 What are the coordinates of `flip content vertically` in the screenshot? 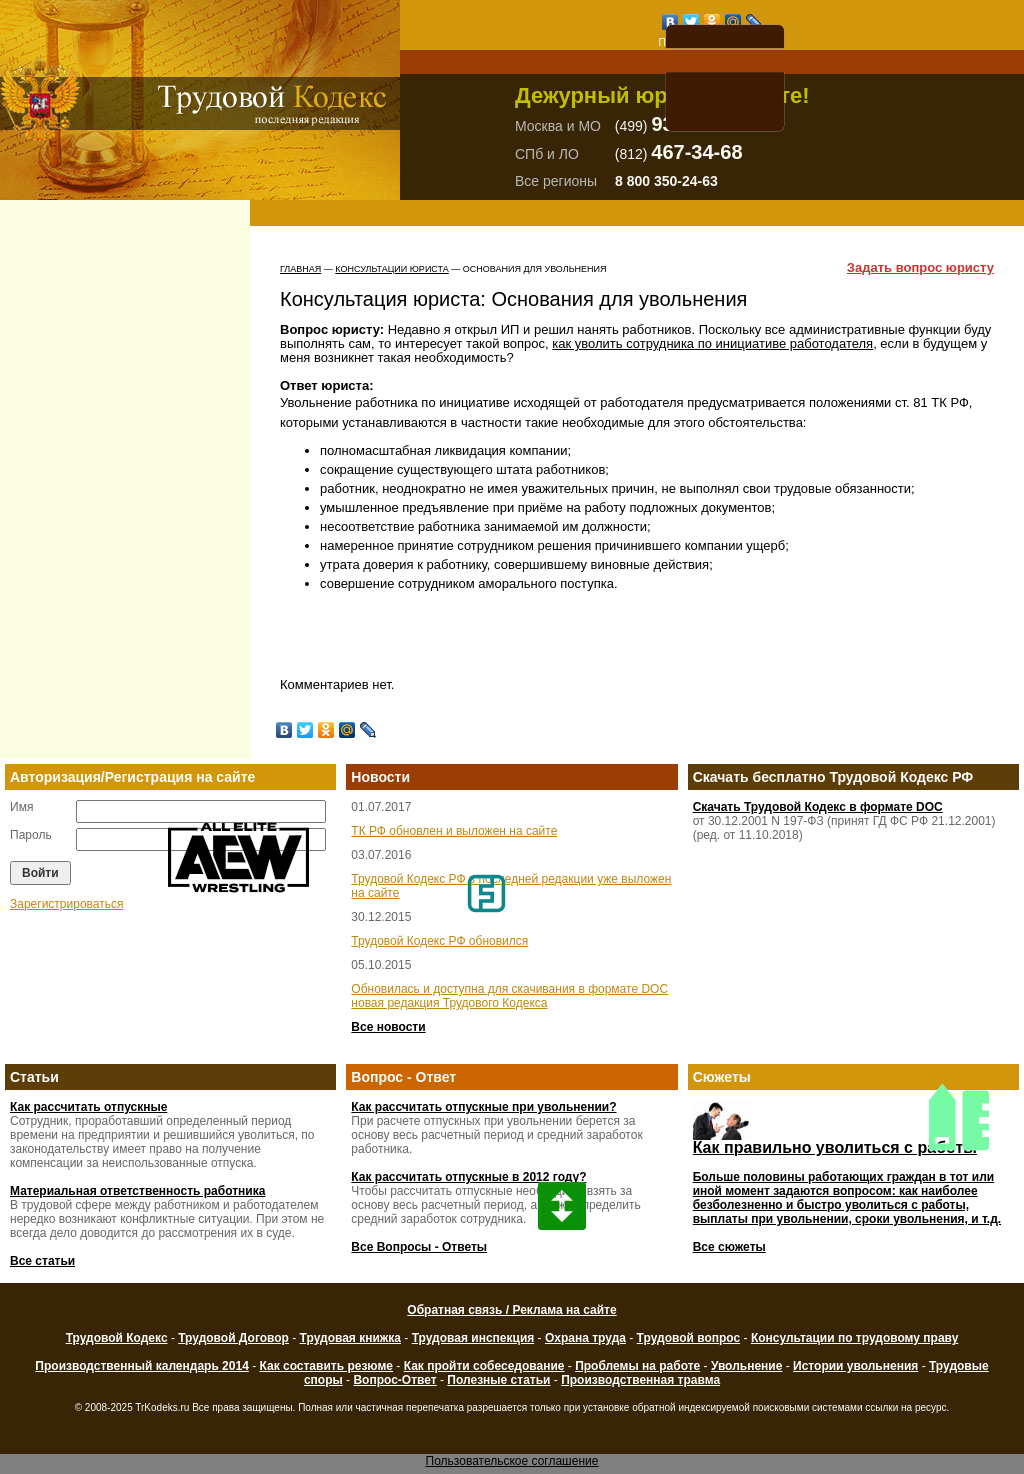 It's located at (562, 1206).